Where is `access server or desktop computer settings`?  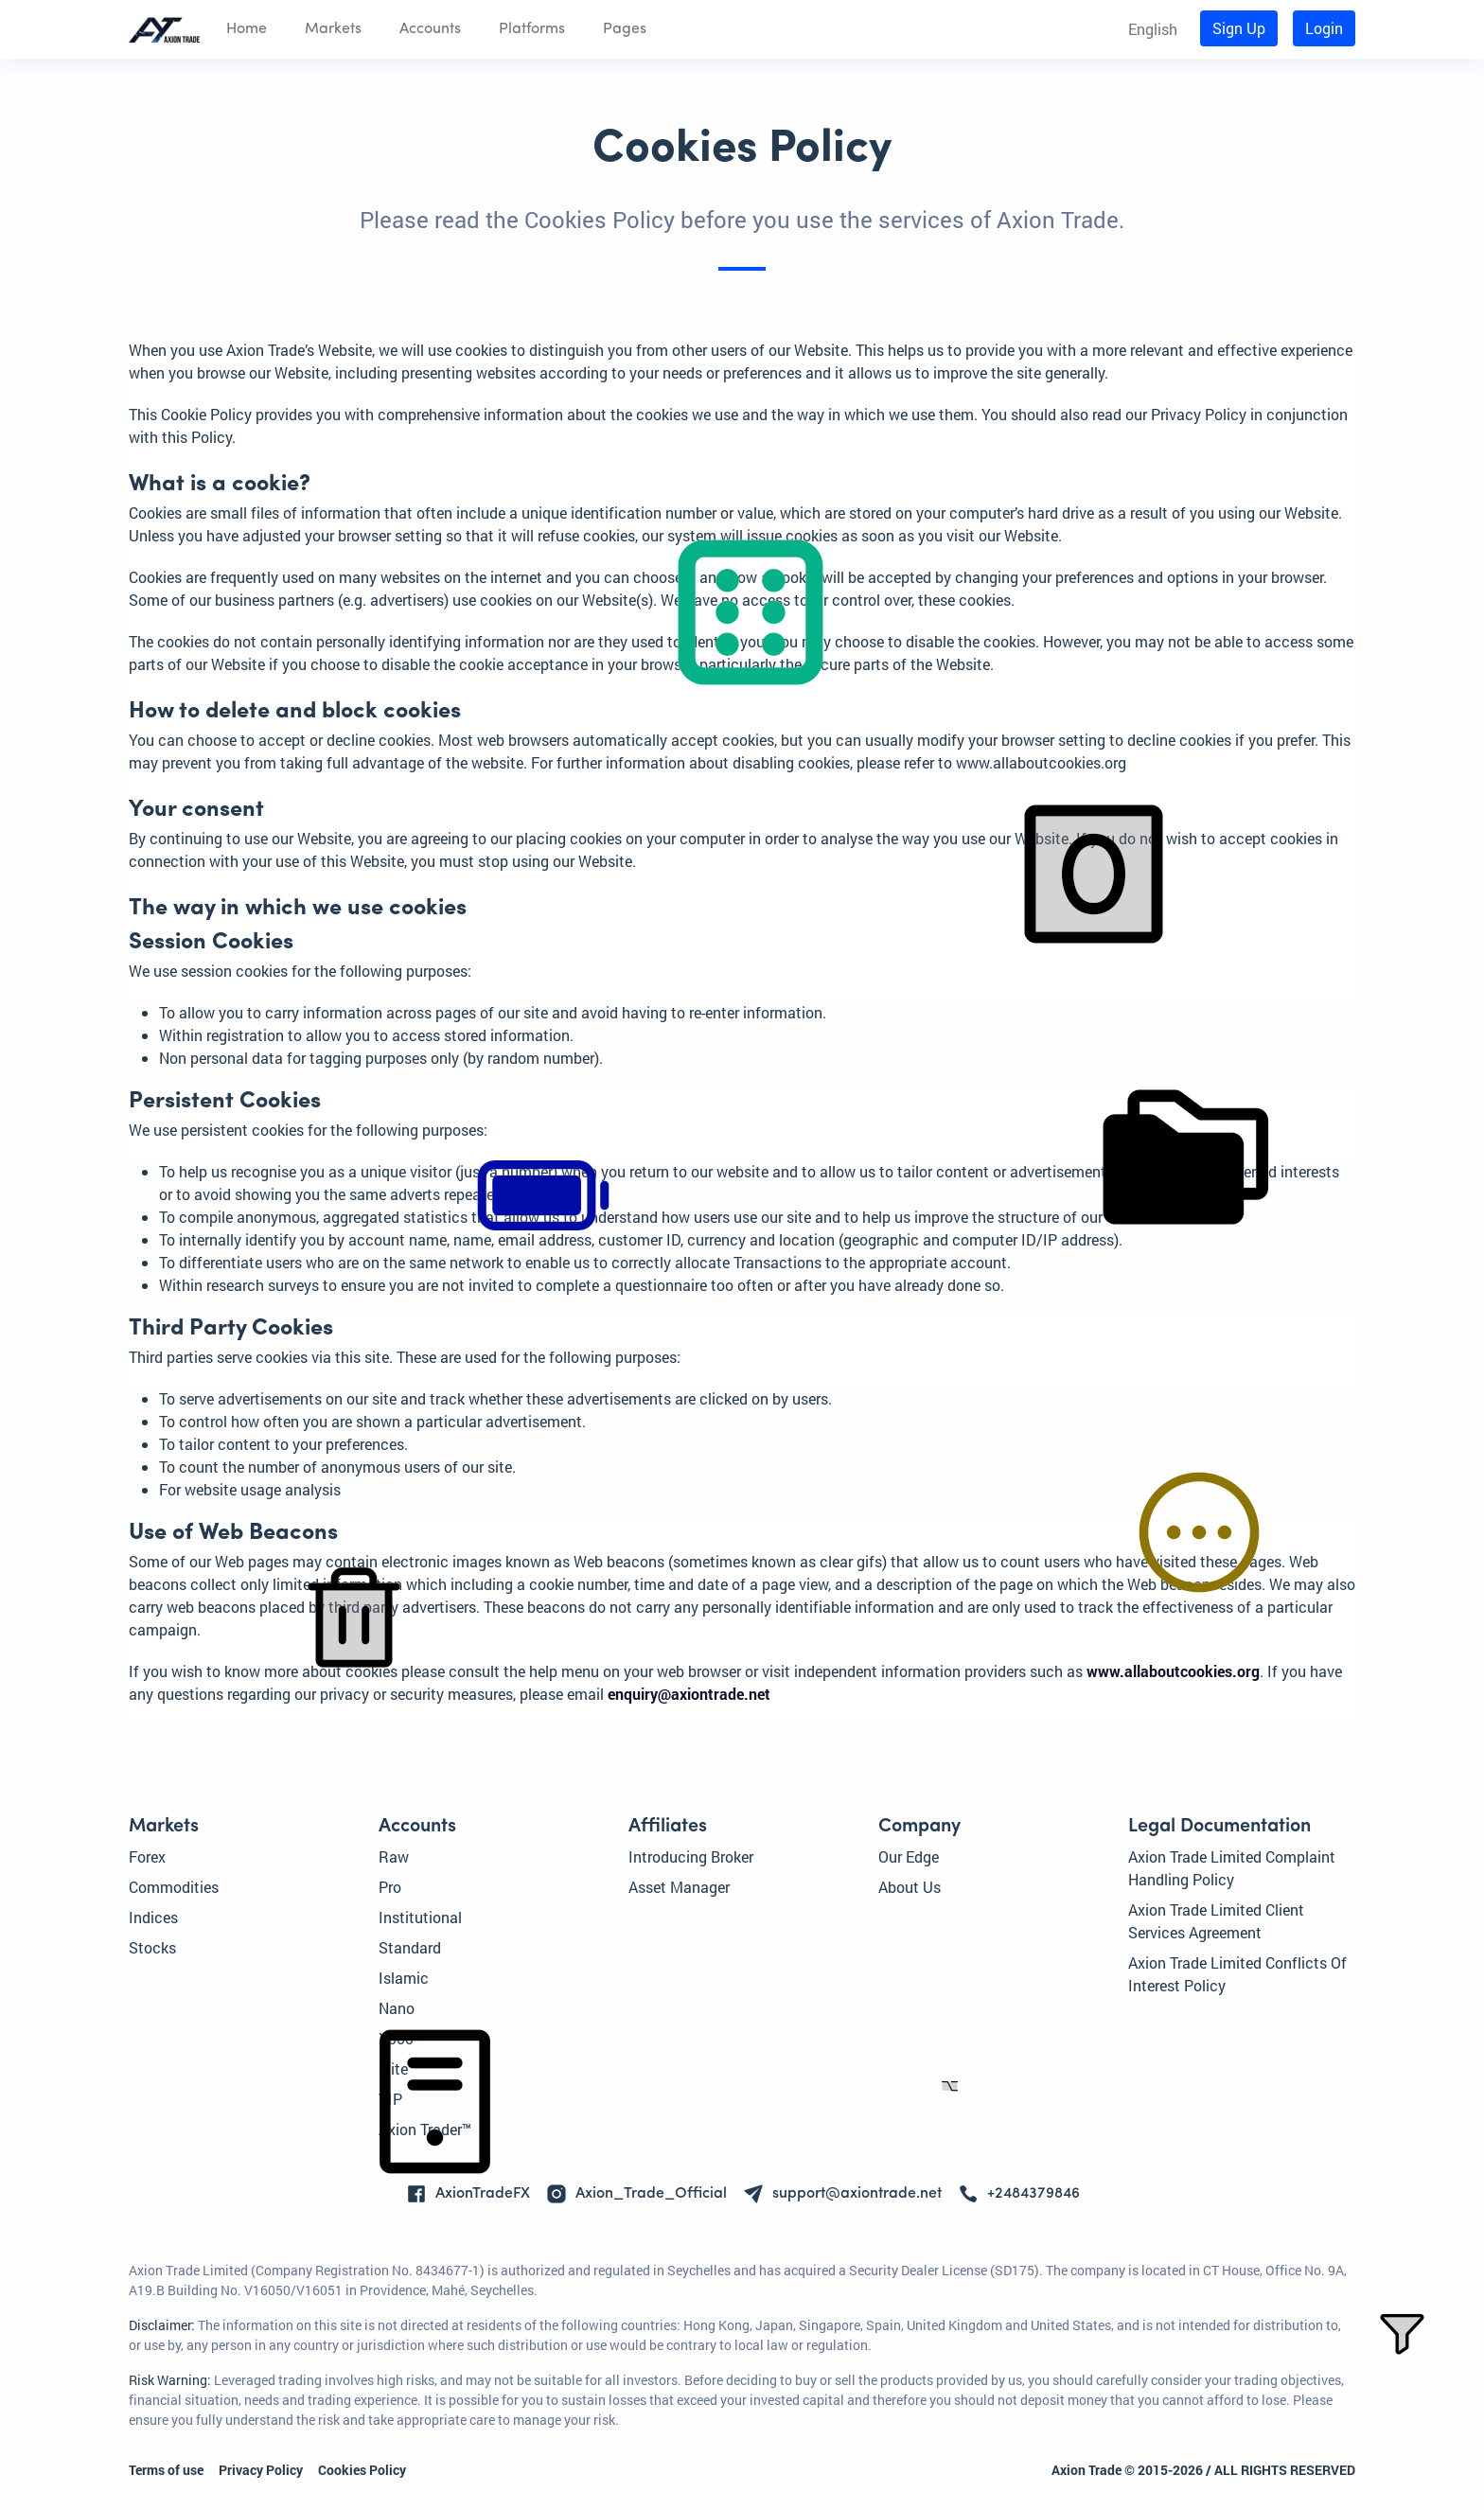
access server or desktop computer settings is located at coordinates (434, 2101).